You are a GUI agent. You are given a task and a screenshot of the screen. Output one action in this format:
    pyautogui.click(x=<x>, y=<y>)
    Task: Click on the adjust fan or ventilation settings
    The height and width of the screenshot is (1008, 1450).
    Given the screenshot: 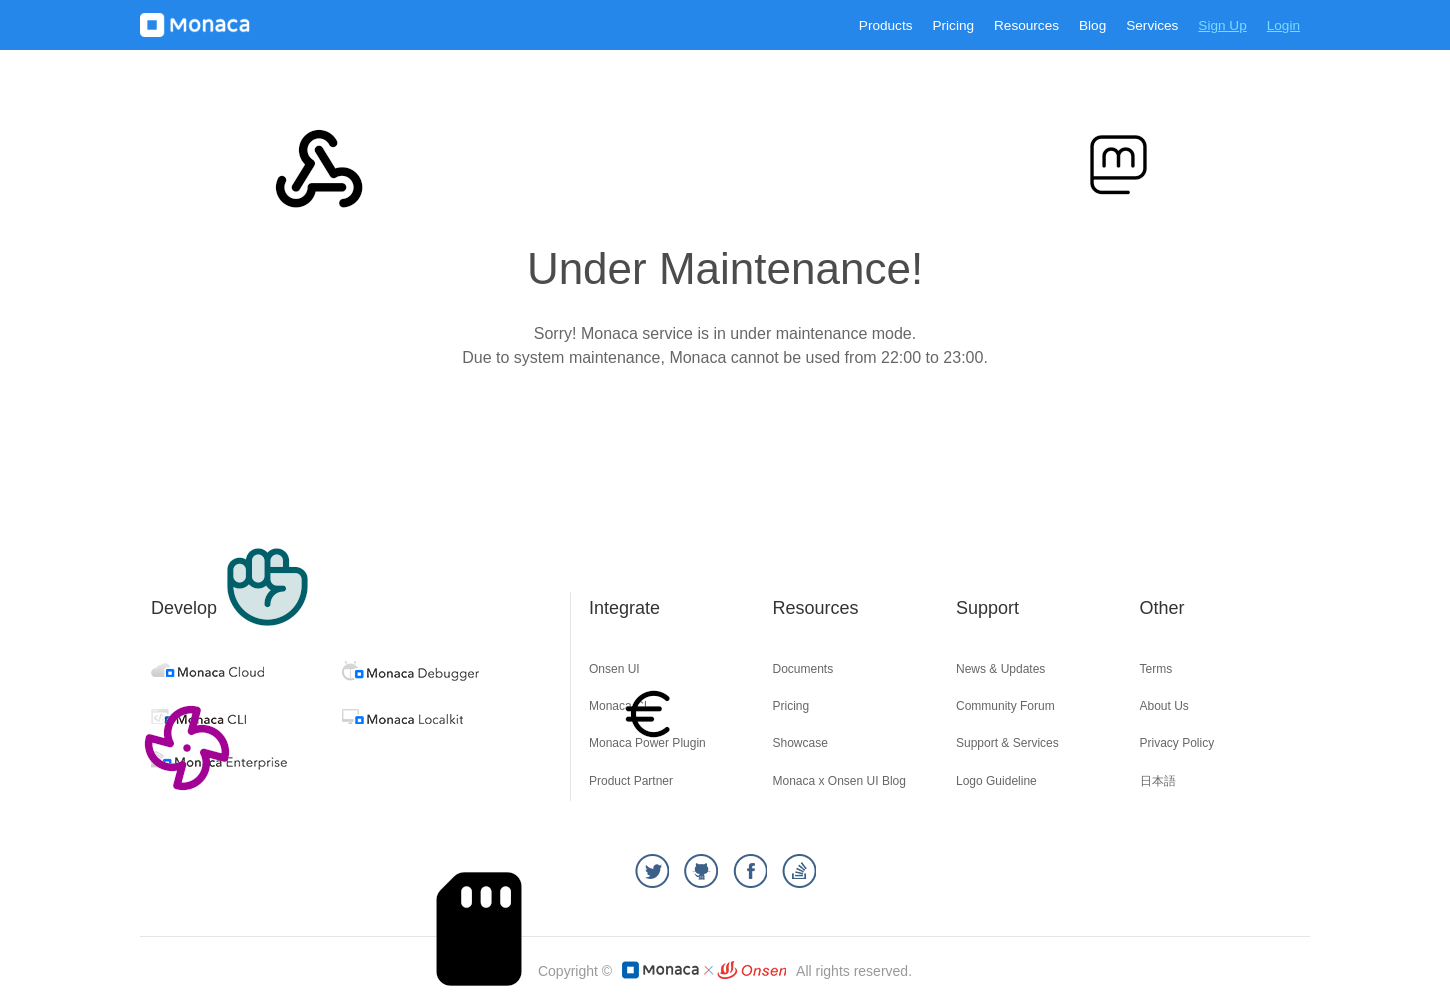 What is the action you would take?
    pyautogui.click(x=187, y=748)
    